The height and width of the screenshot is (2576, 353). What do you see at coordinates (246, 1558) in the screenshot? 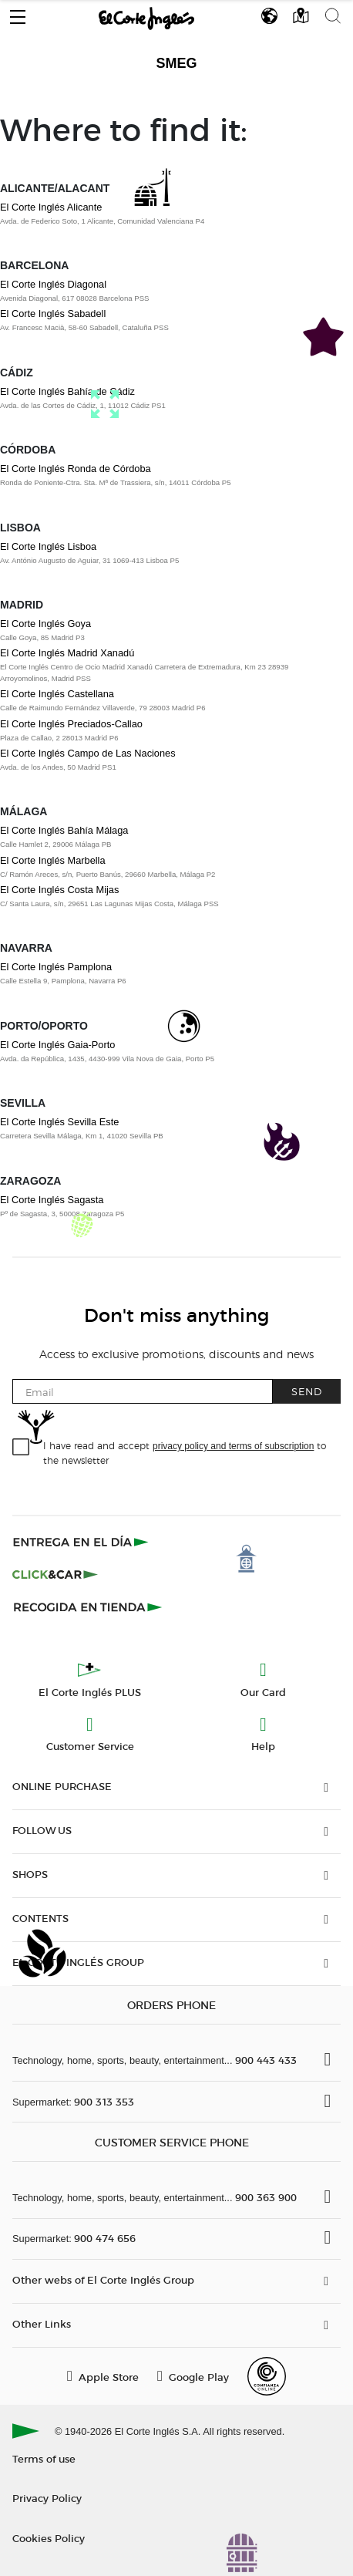
I see `access lantern or lighting feature in game` at bounding box center [246, 1558].